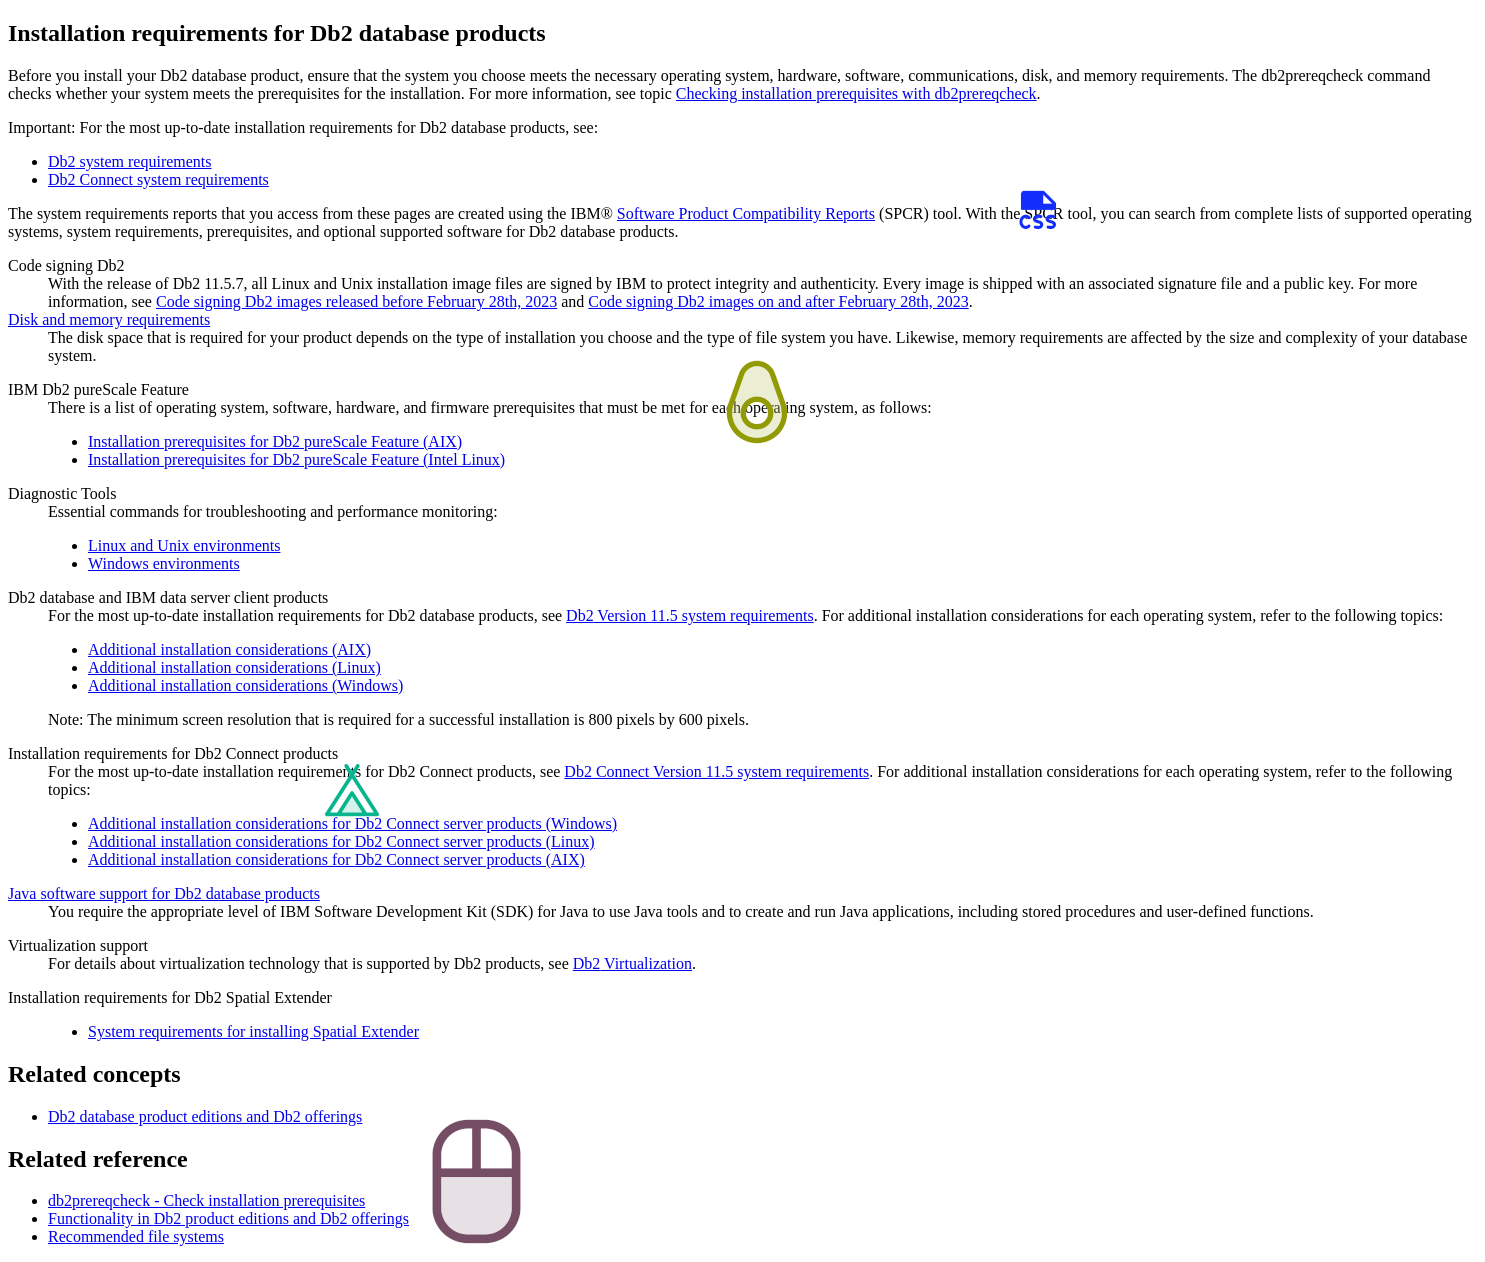 This screenshot has height=1262, width=1485. Describe the element at coordinates (476, 1181) in the screenshot. I see `mouse input device indicator` at that location.